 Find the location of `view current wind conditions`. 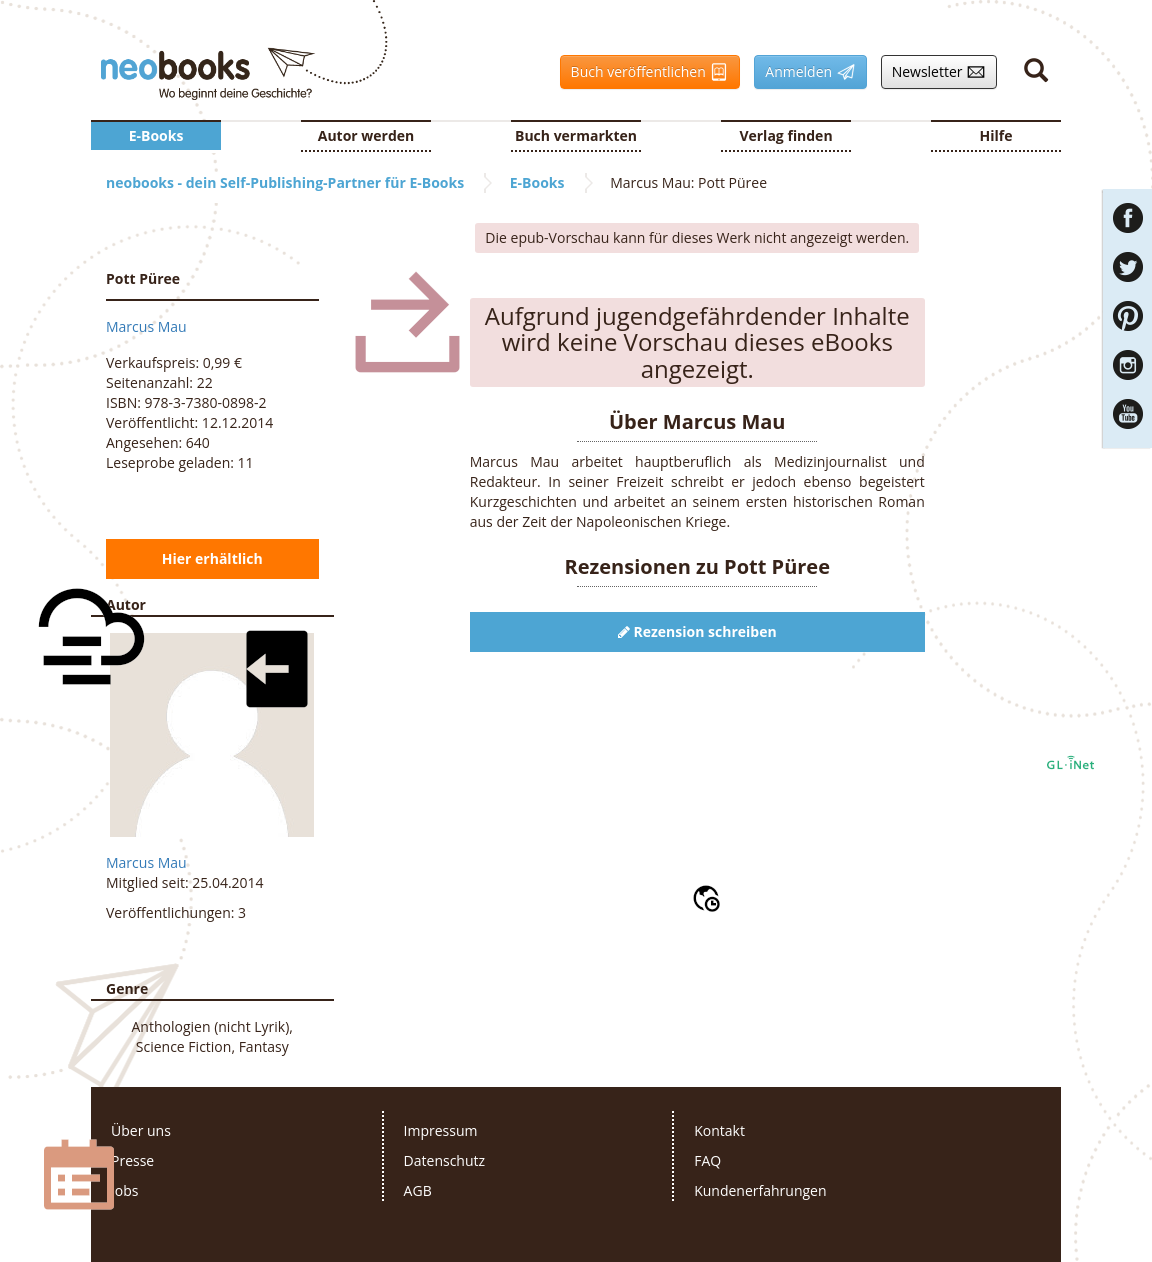

view current wind conditions is located at coordinates (91, 636).